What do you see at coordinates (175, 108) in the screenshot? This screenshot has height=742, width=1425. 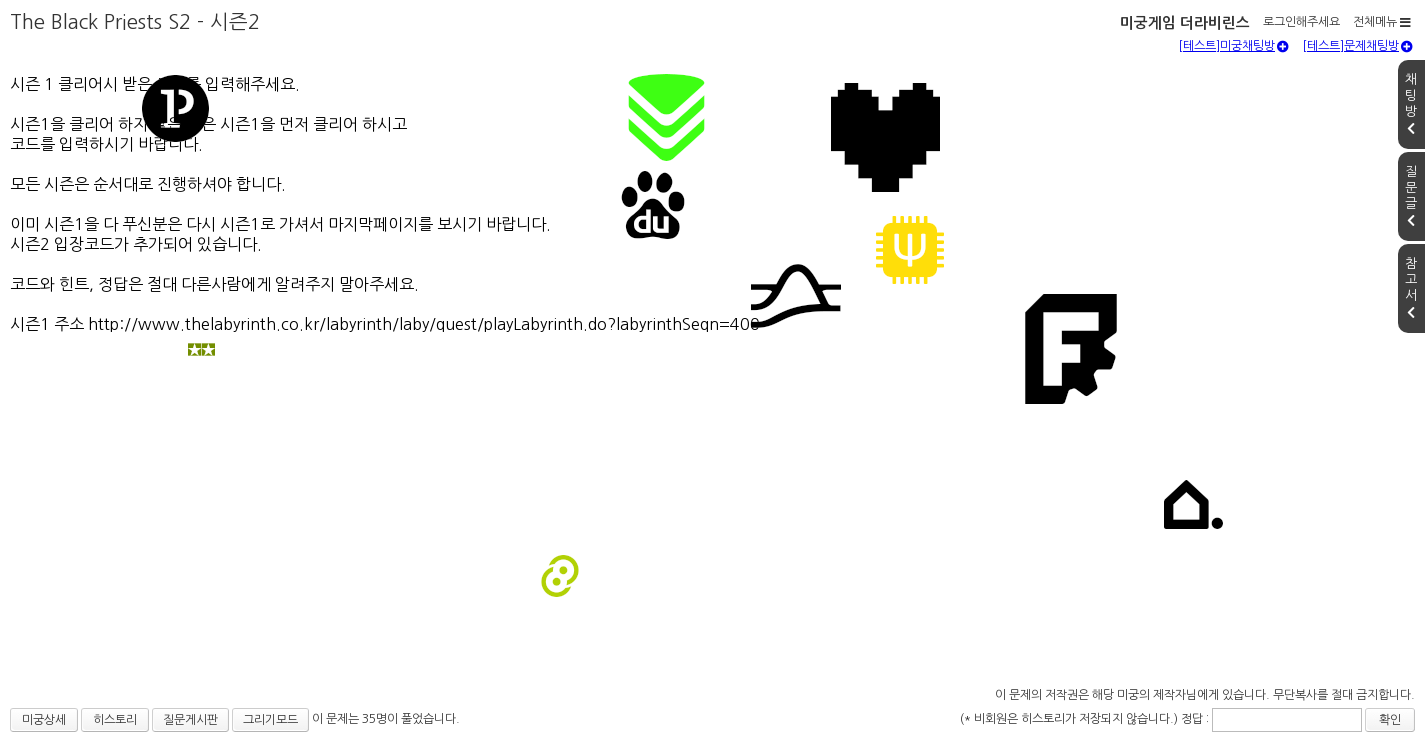 I see `Processing Foundation logo` at bounding box center [175, 108].